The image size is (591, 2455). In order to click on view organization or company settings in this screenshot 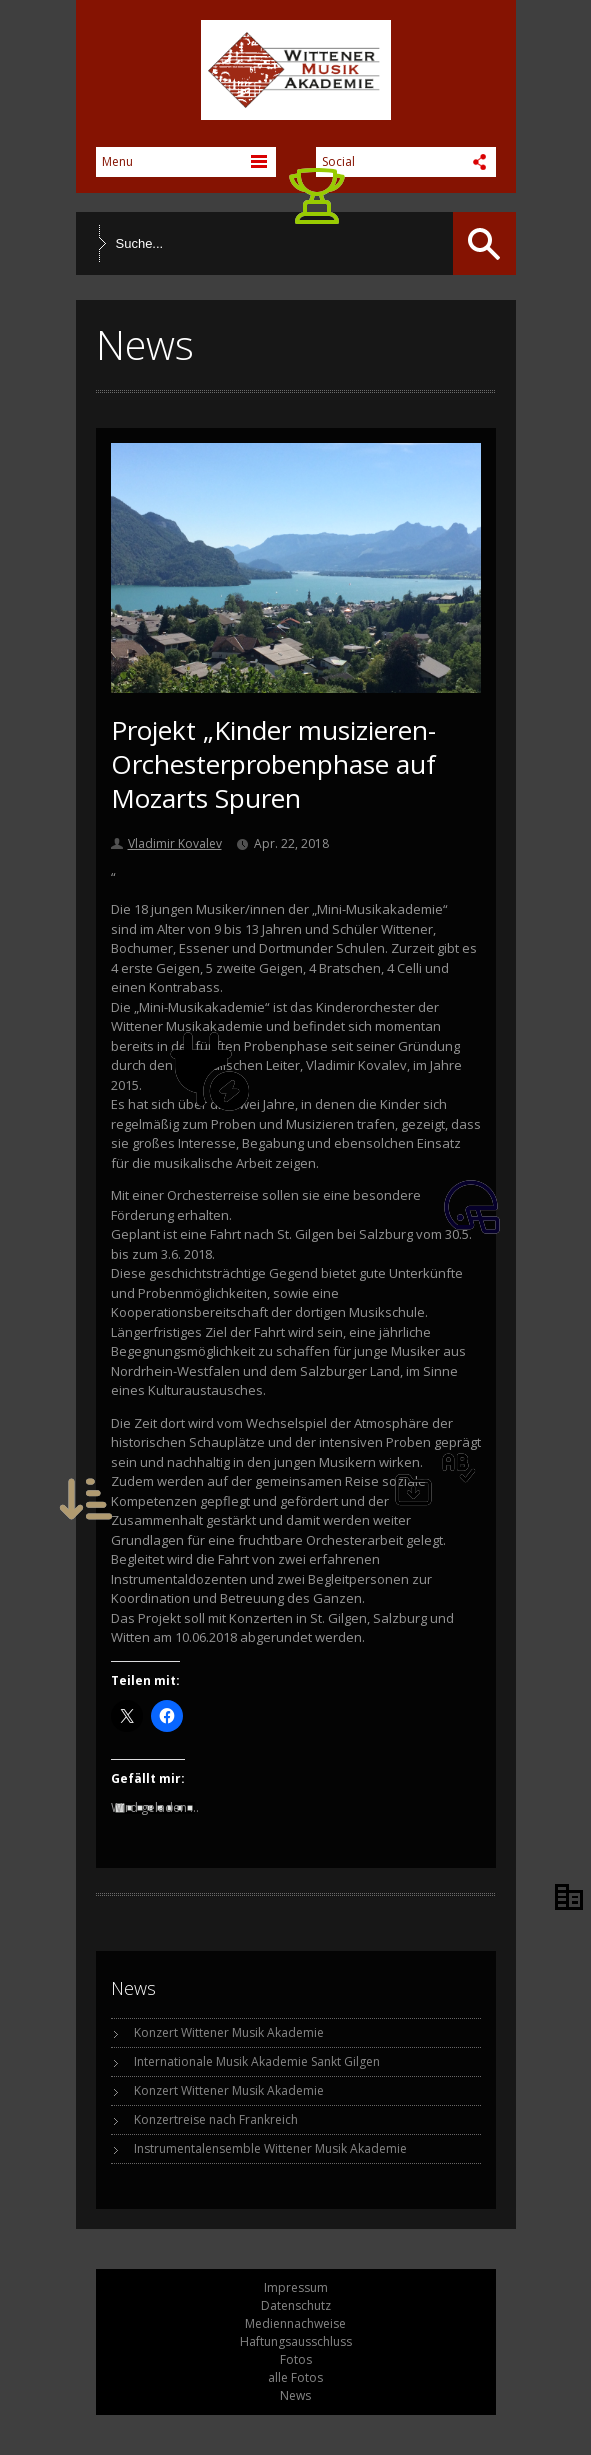, I will do `click(569, 1897)`.